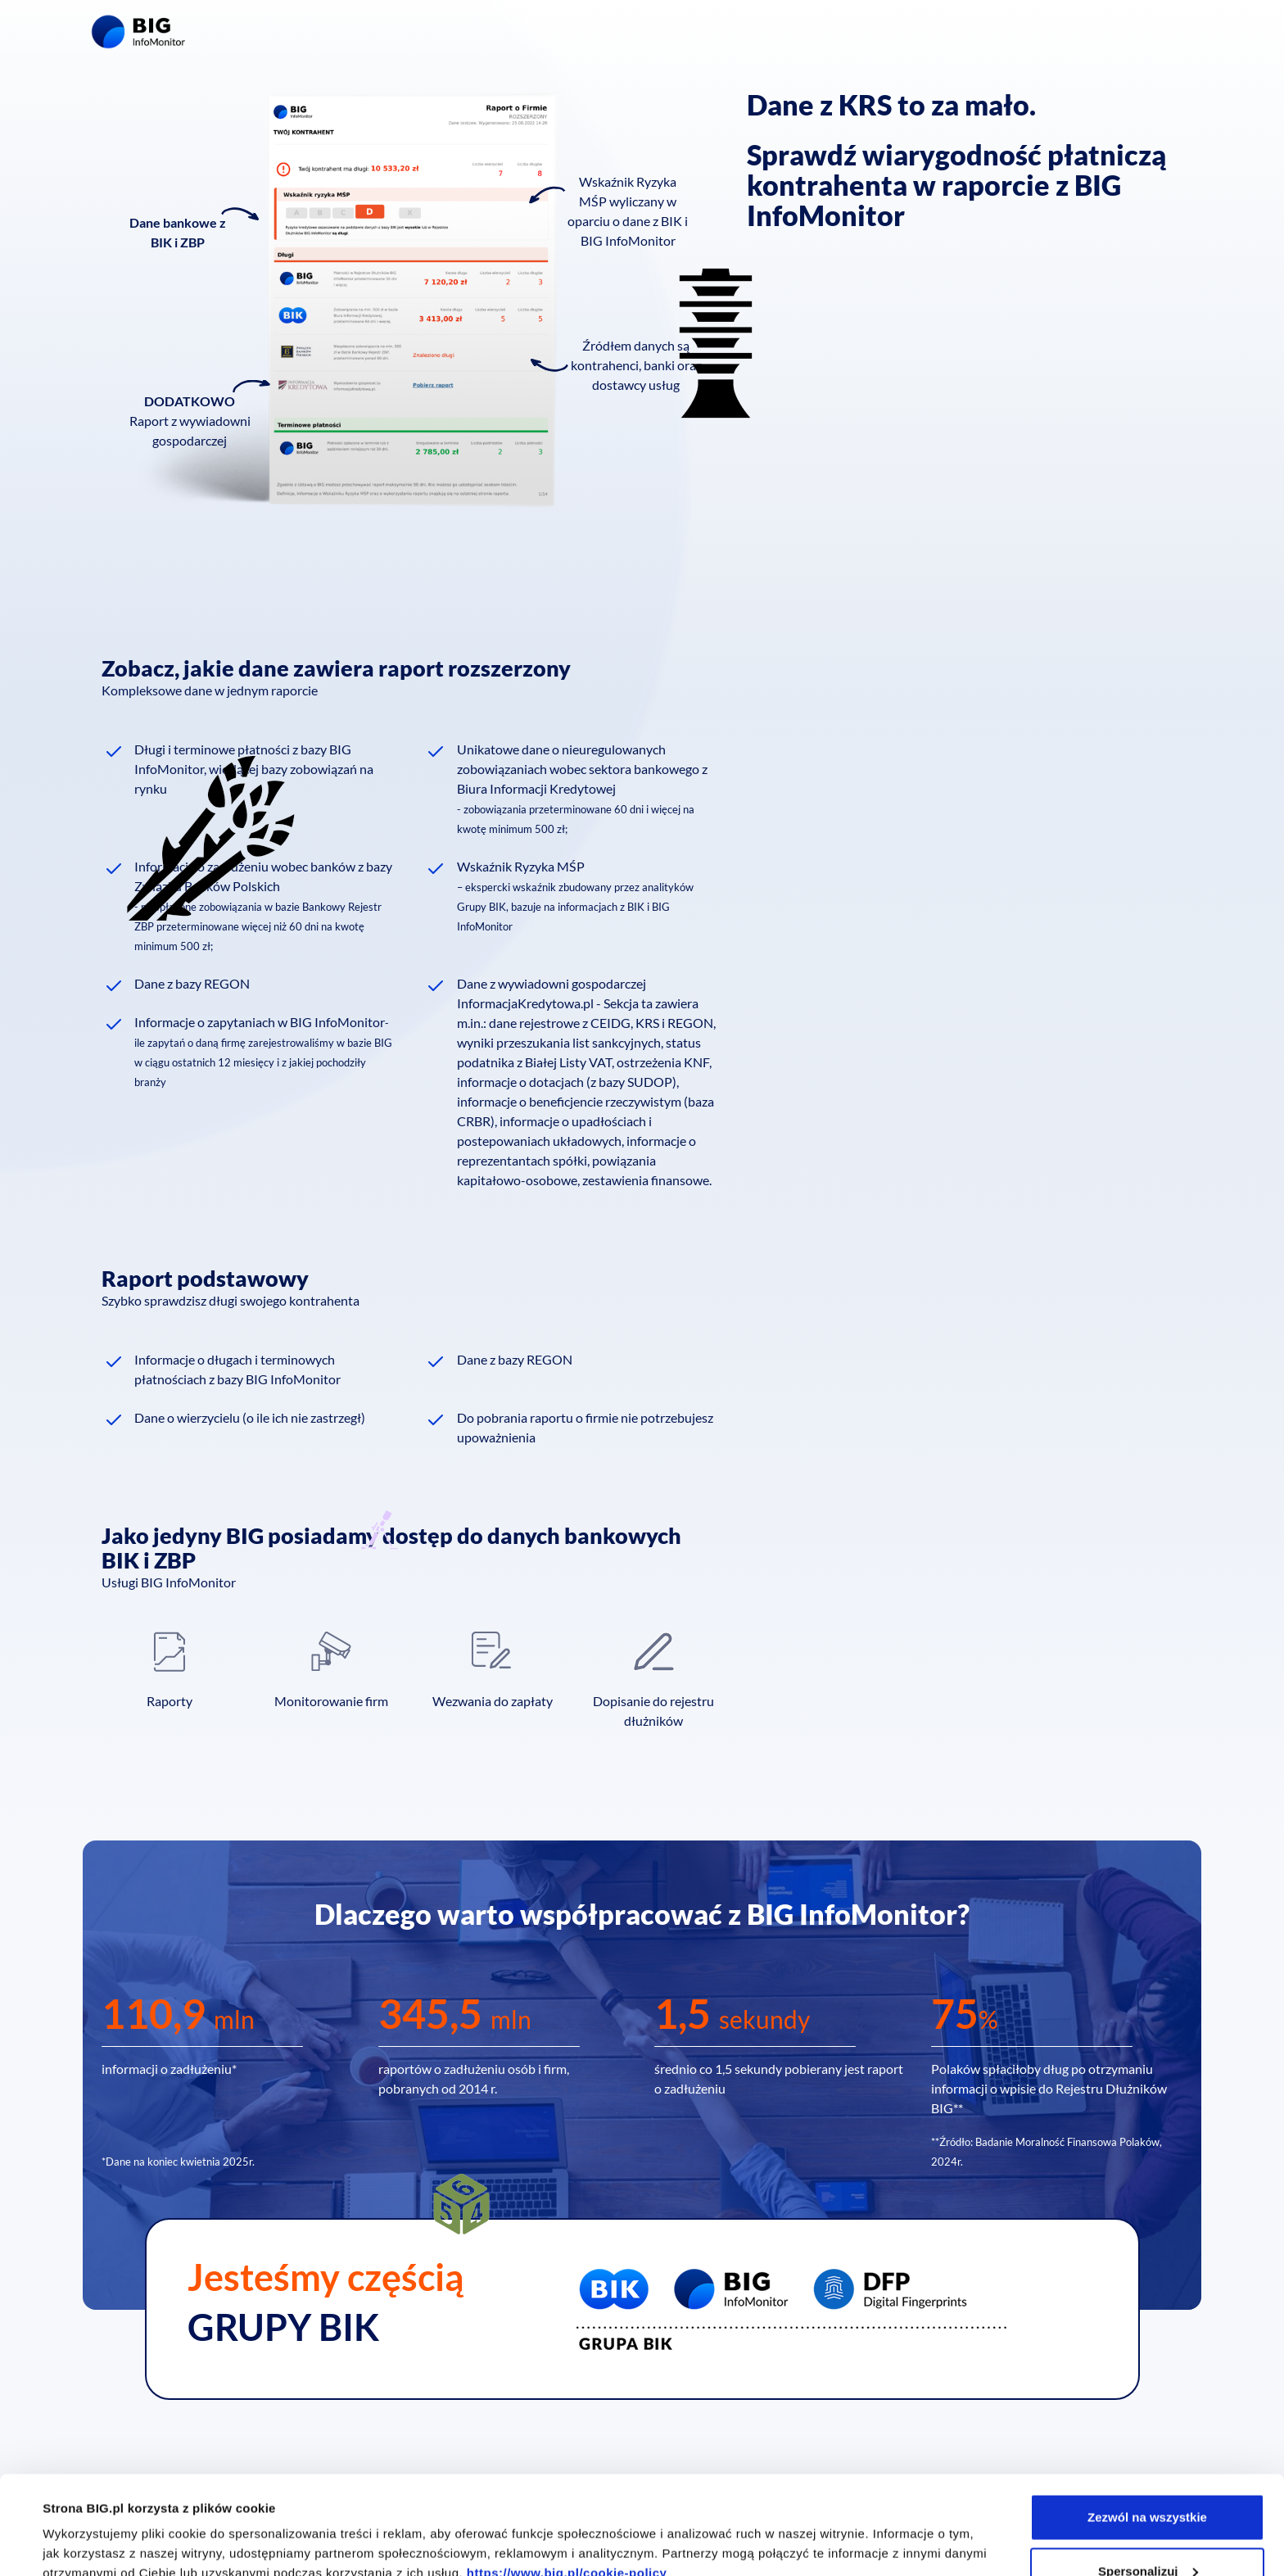 This screenshot has height=2576, width=1284. I want to click on roll the dice or take a random action, so click(461, 2204).